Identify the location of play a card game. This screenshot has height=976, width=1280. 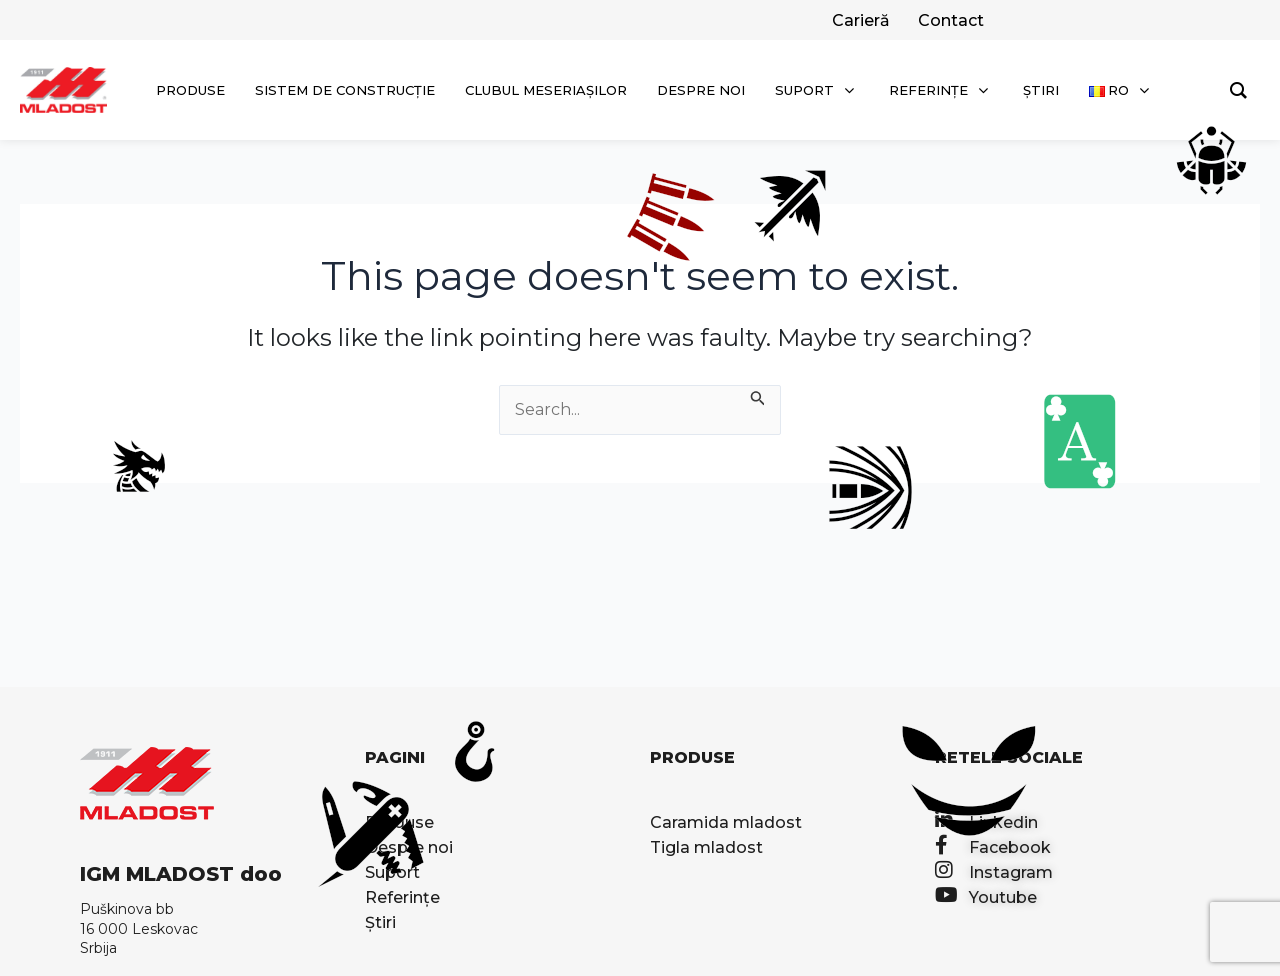
(1079, 441).